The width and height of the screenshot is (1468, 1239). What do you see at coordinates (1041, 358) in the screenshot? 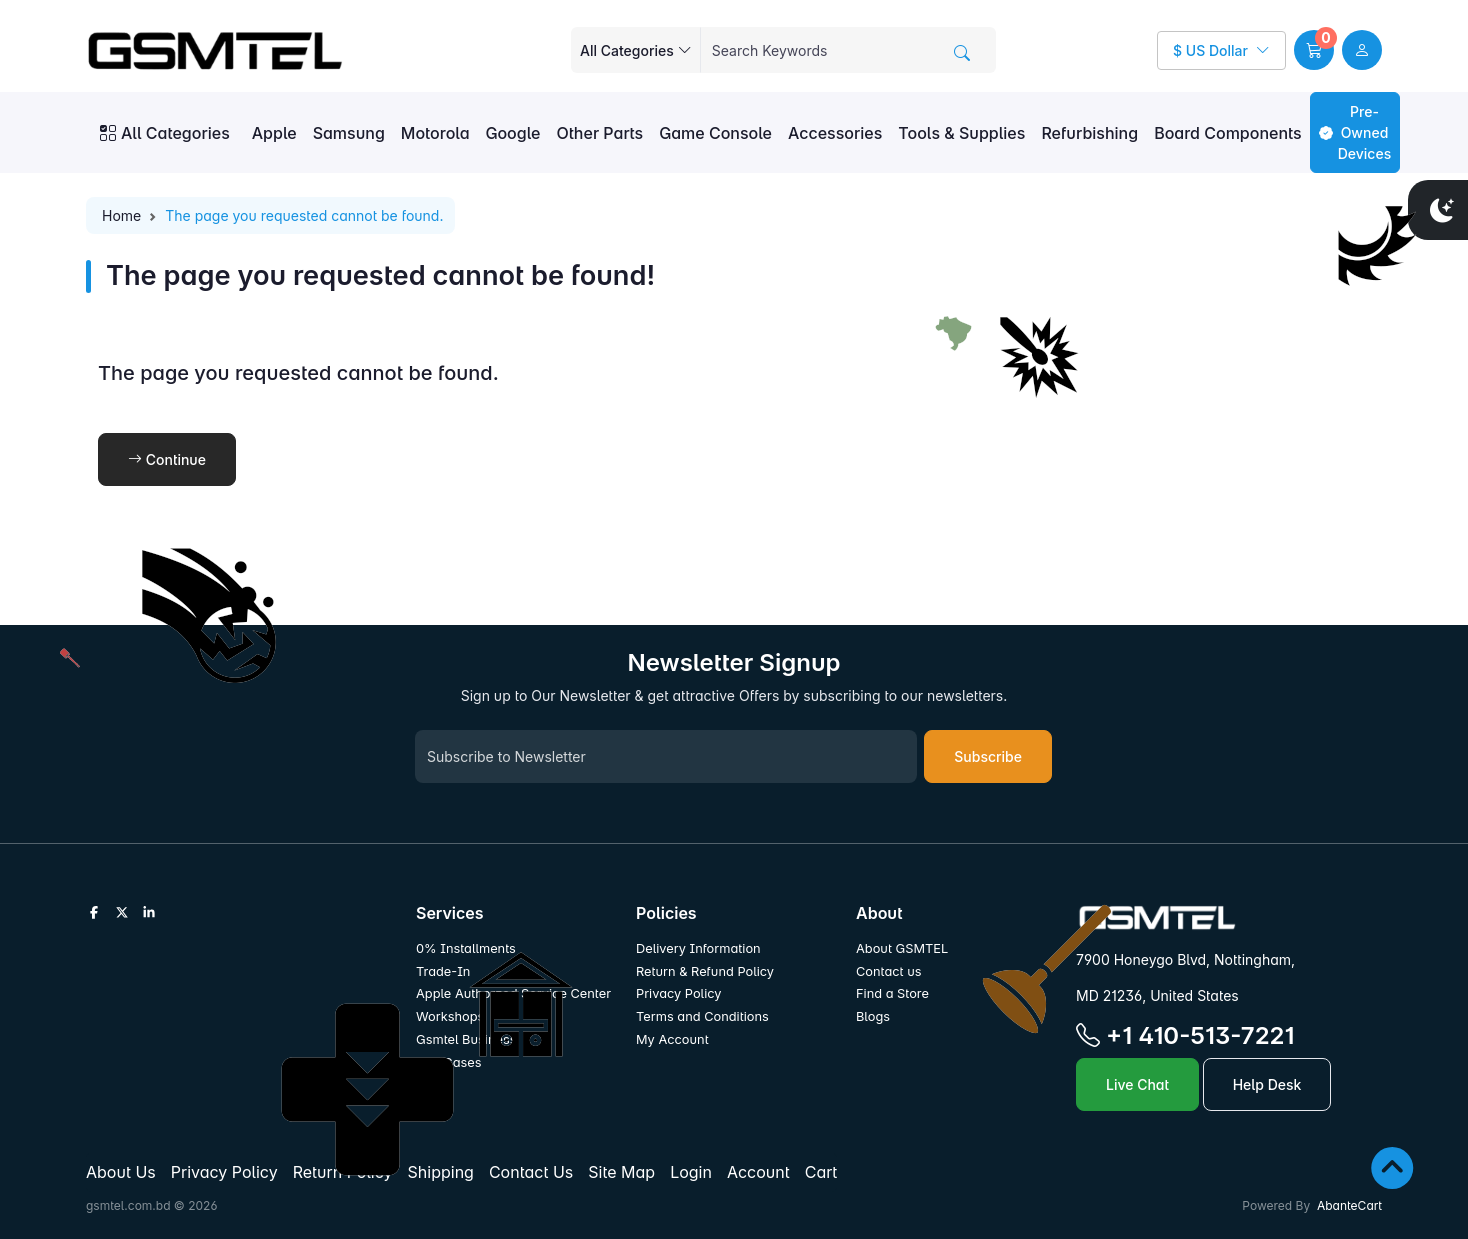
I see `indicates a match strike or ignition action` at bounding box center [1041, 358].